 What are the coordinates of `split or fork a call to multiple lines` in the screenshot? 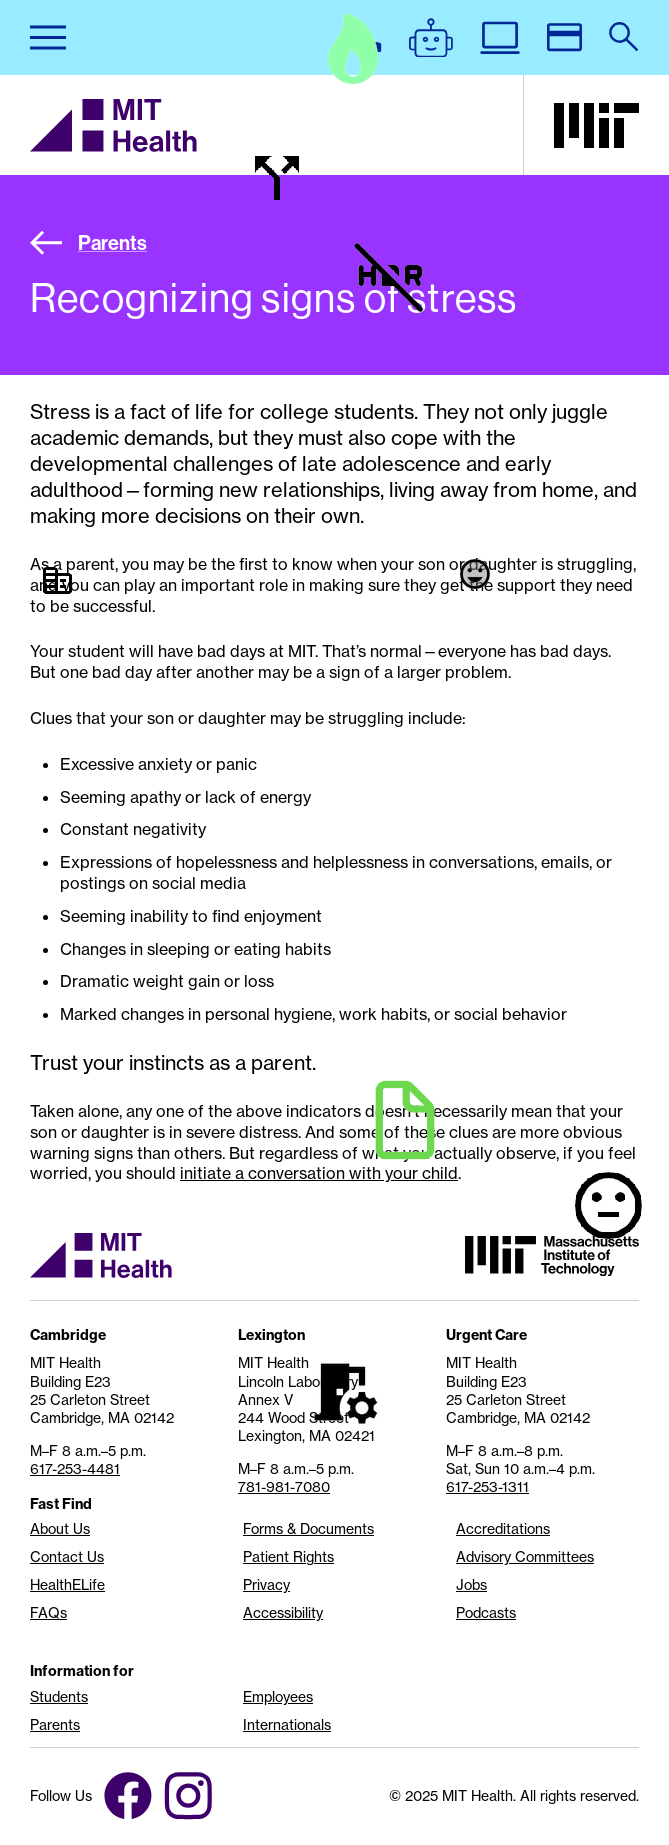 It's located at (277, 178).